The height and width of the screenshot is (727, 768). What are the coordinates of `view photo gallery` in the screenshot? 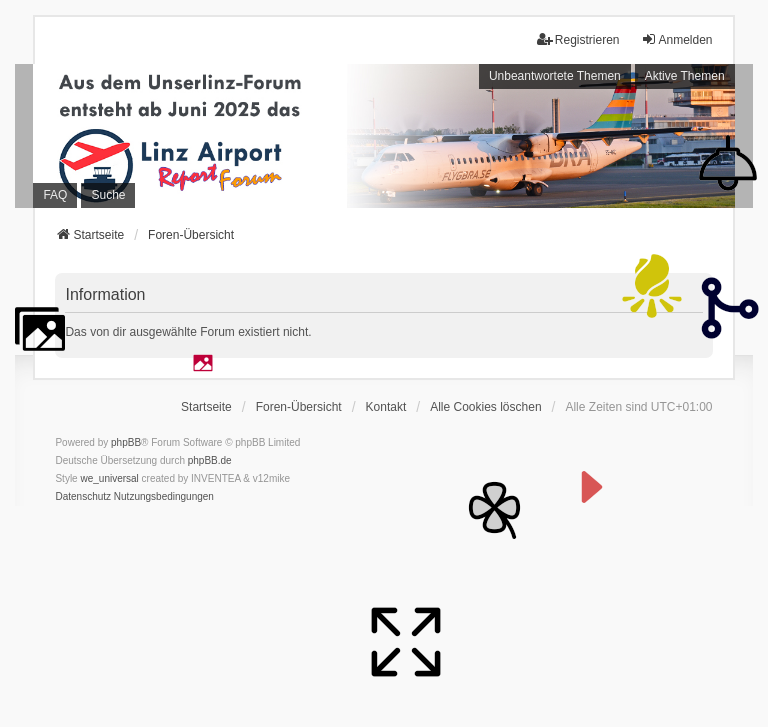 It's located at (40, 329).